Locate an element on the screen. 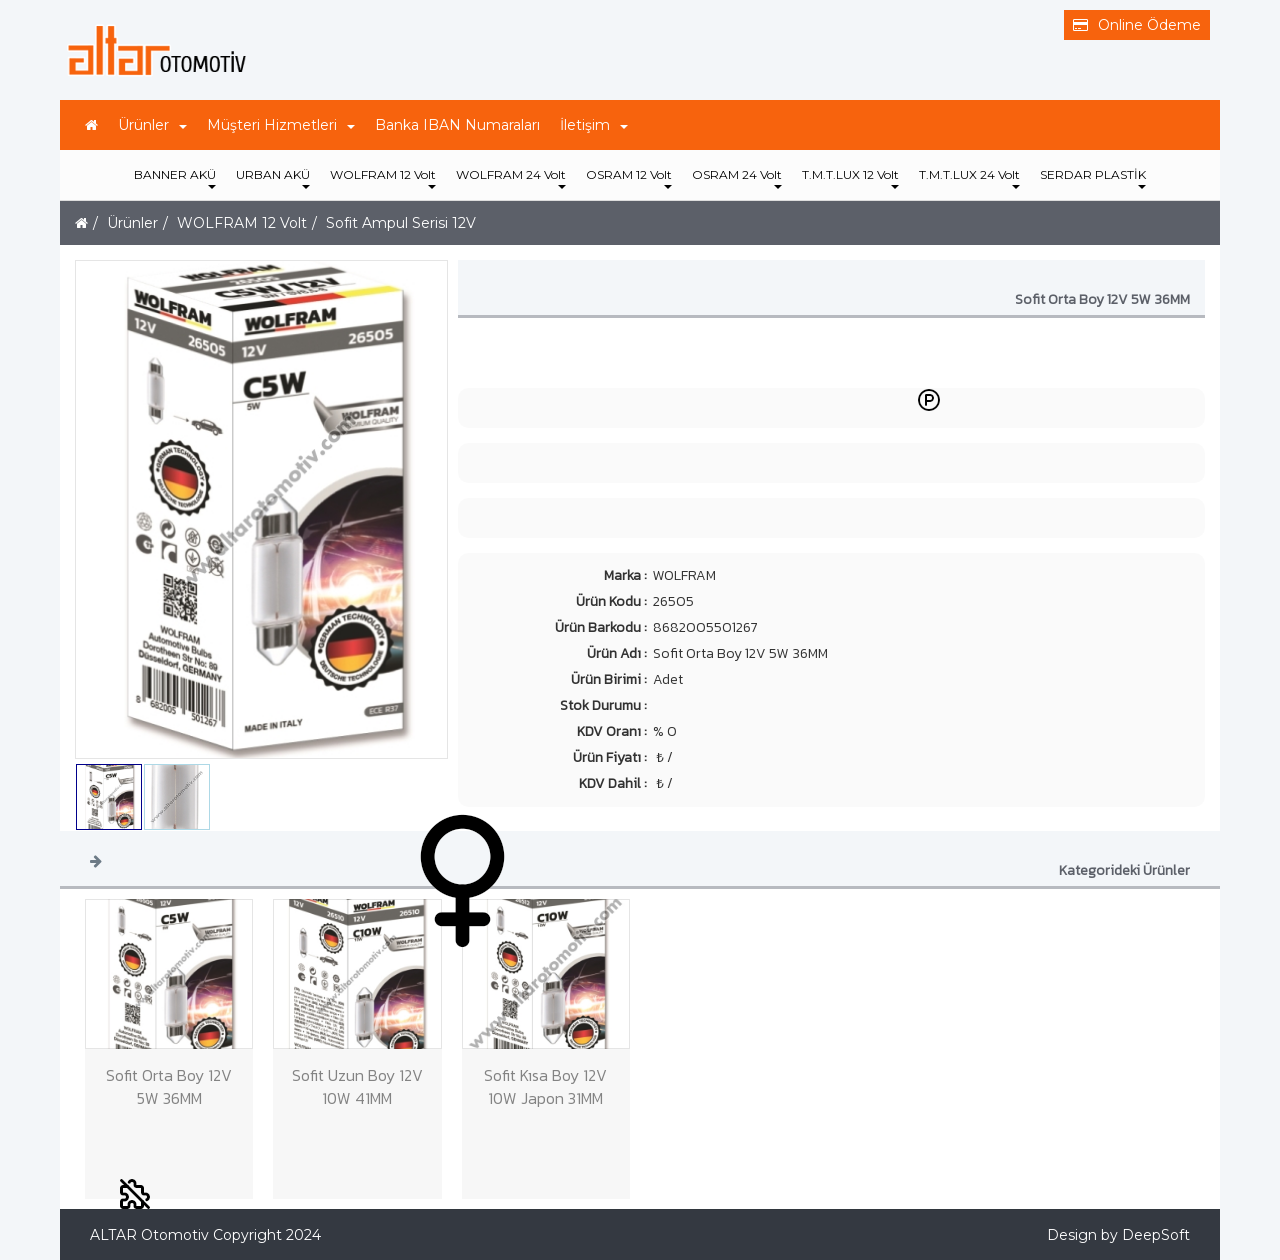 This screenshot has width=1280, height=1260. indicates female gender option is located at coordinates (462, 877).